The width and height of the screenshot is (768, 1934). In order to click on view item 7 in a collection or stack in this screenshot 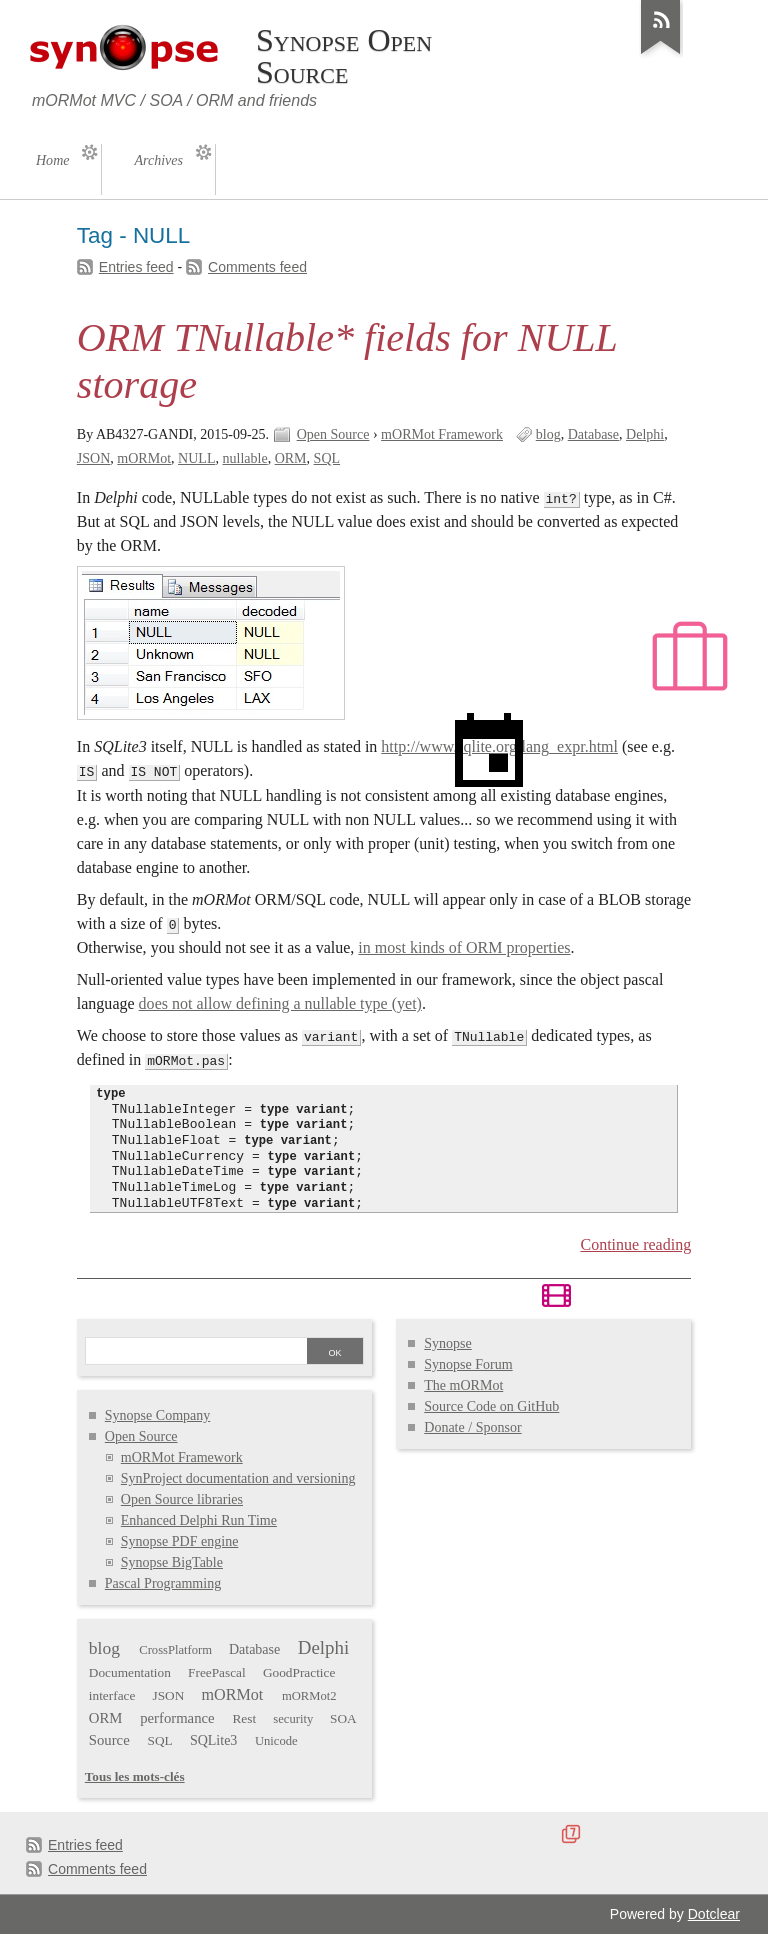, I will do `click(571, 1834)`.